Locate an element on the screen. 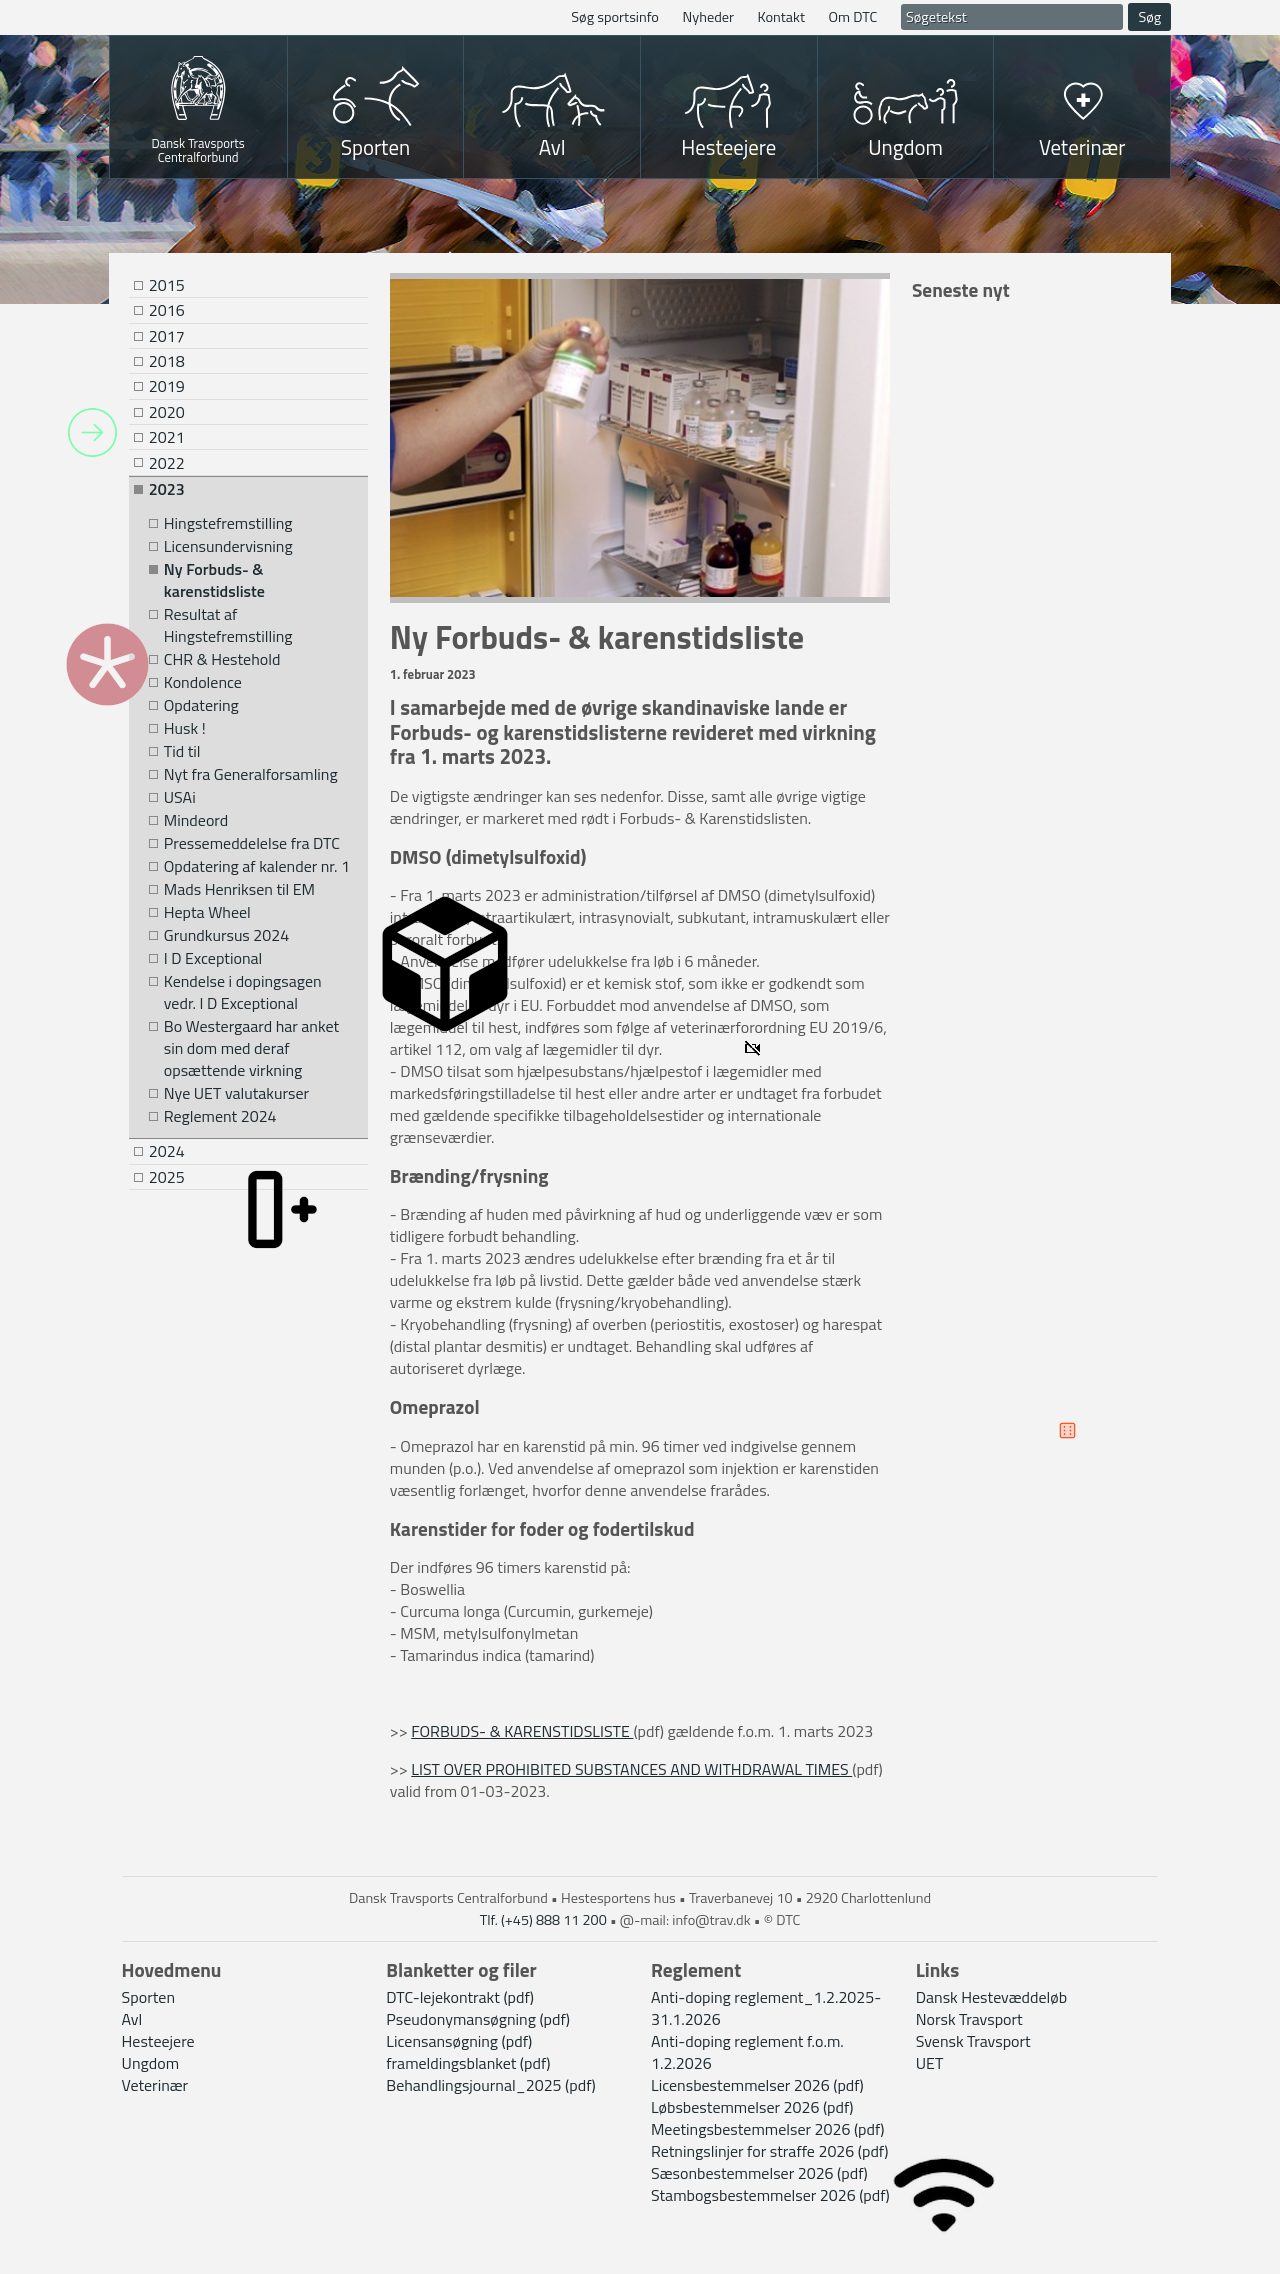  indicates a required field in a form is located at coordinates (107, 664).